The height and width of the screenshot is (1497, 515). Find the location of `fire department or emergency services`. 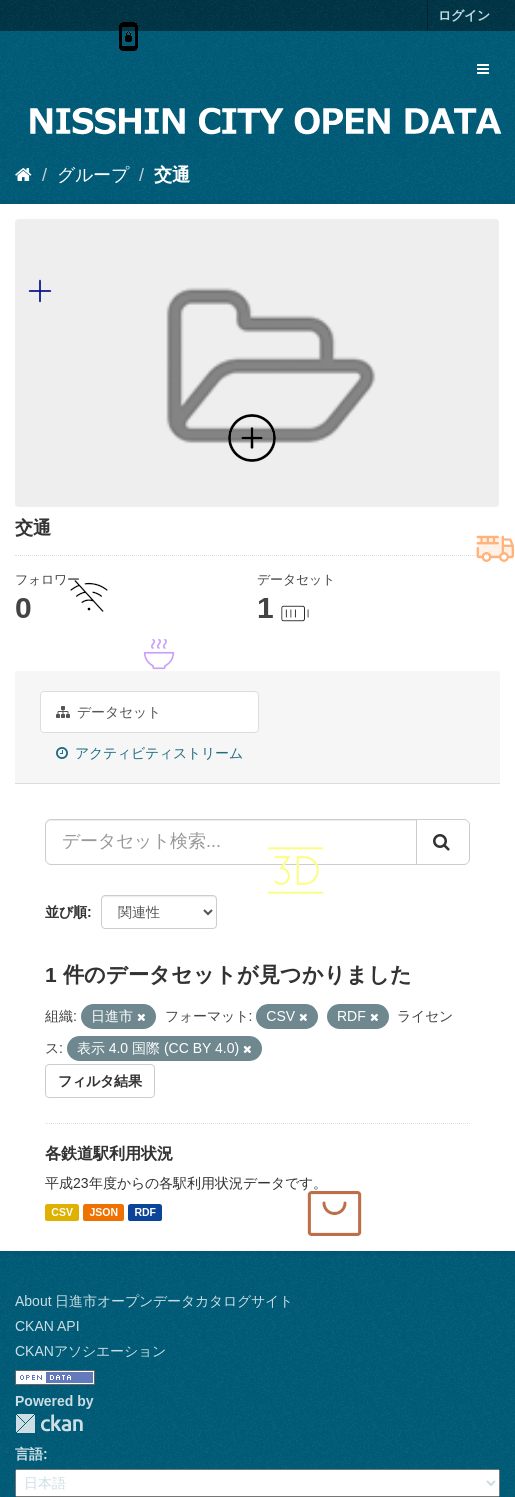

fire department or emergency services is located at coordinates (494, 547).